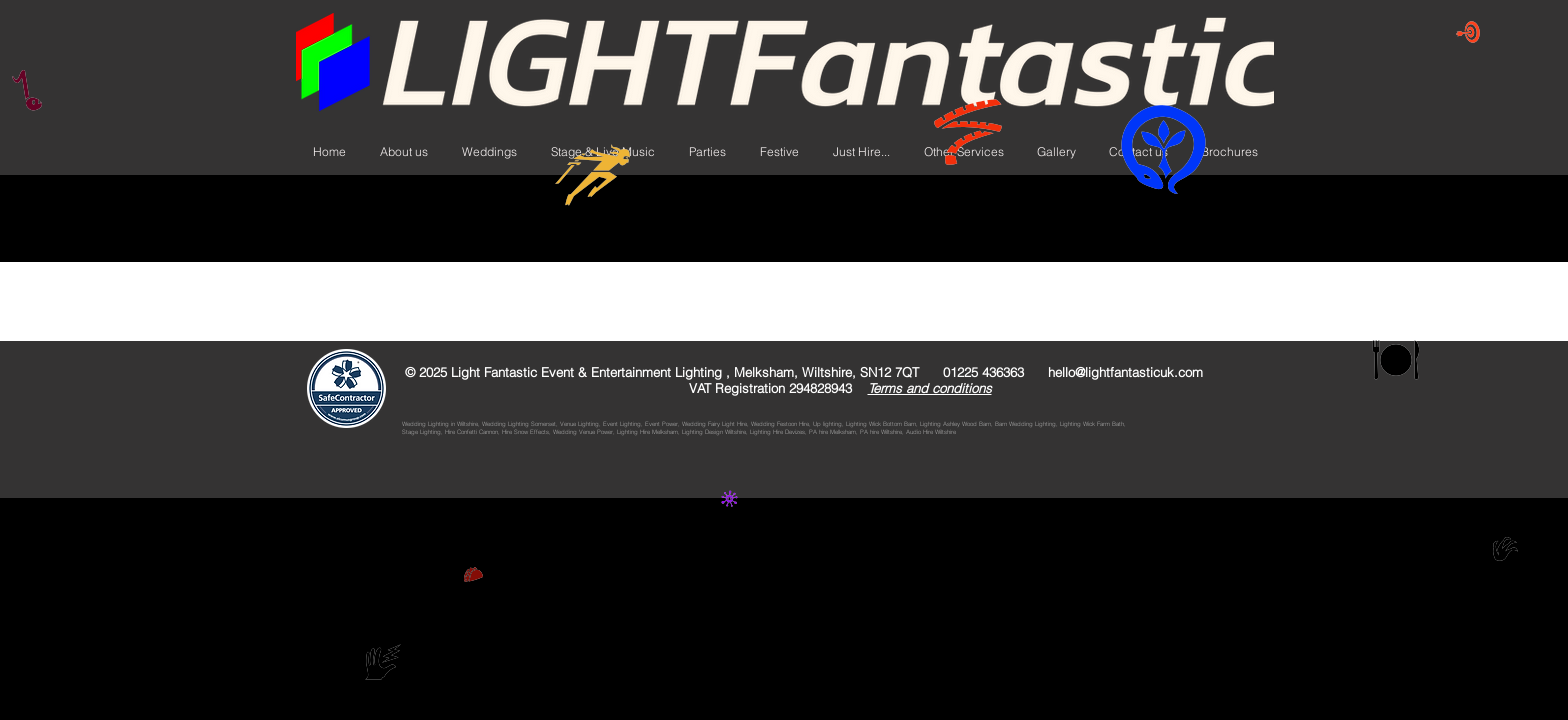 The image size is (1568, 720). Describe the element at coordinates (592, 175) in the screenshot. I see `indicates a speed or agility-based game mode` at that location.